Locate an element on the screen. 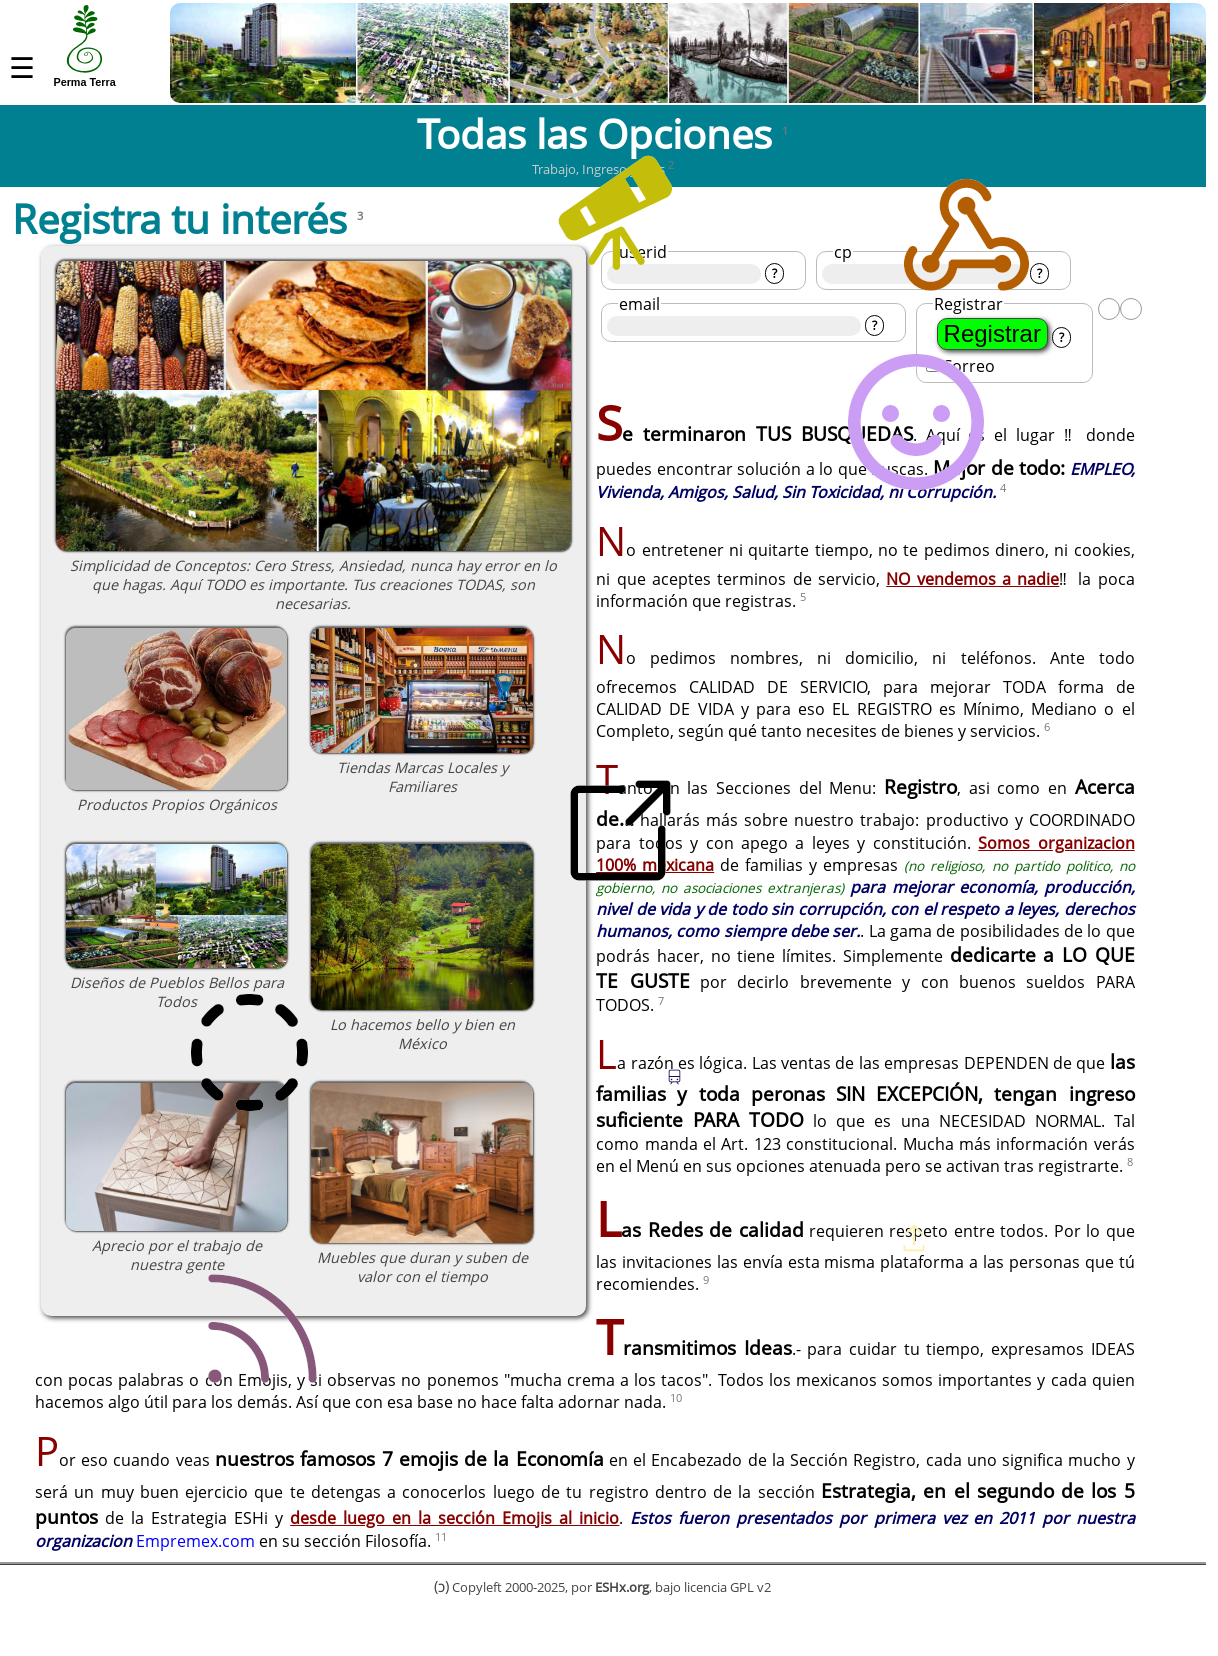 This screenshot has width=1218, height=1656. add emoji or reaction to content is located at coordinates (916, 422).